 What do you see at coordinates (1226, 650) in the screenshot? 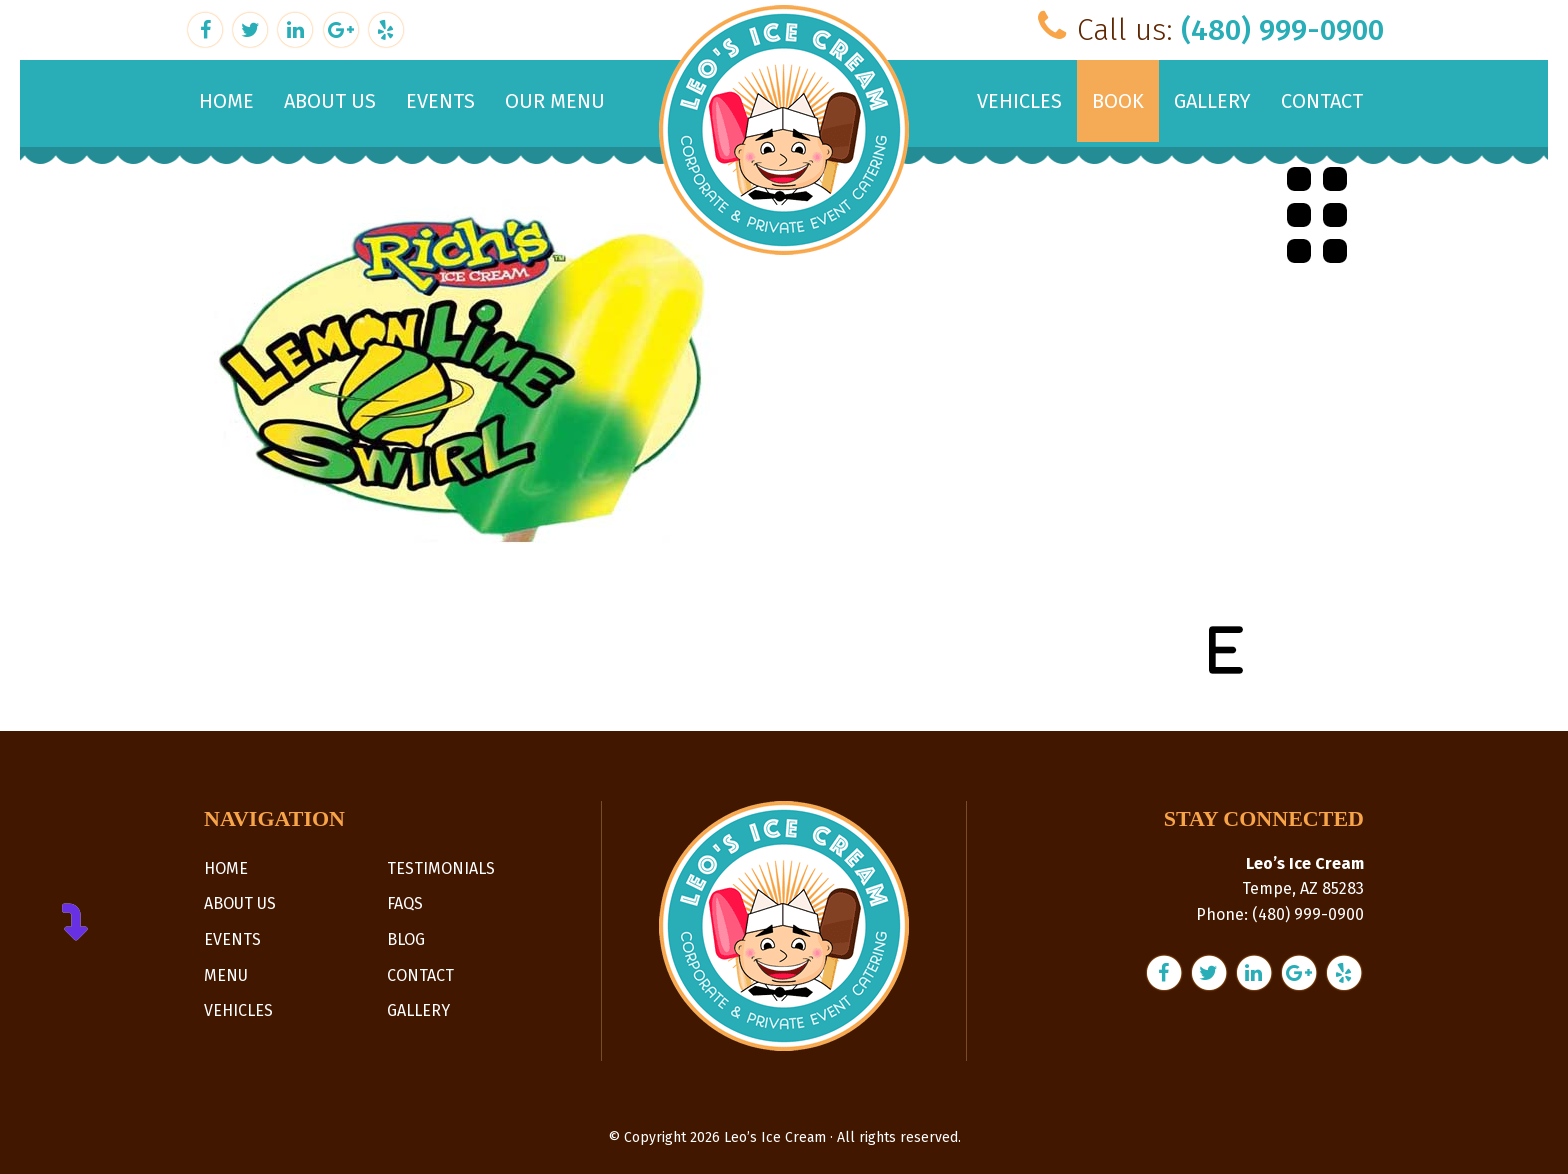
I see `the letter "e" icon, typically used for alphabetical indexing or text formatting` at bounding box center [1226, 650].